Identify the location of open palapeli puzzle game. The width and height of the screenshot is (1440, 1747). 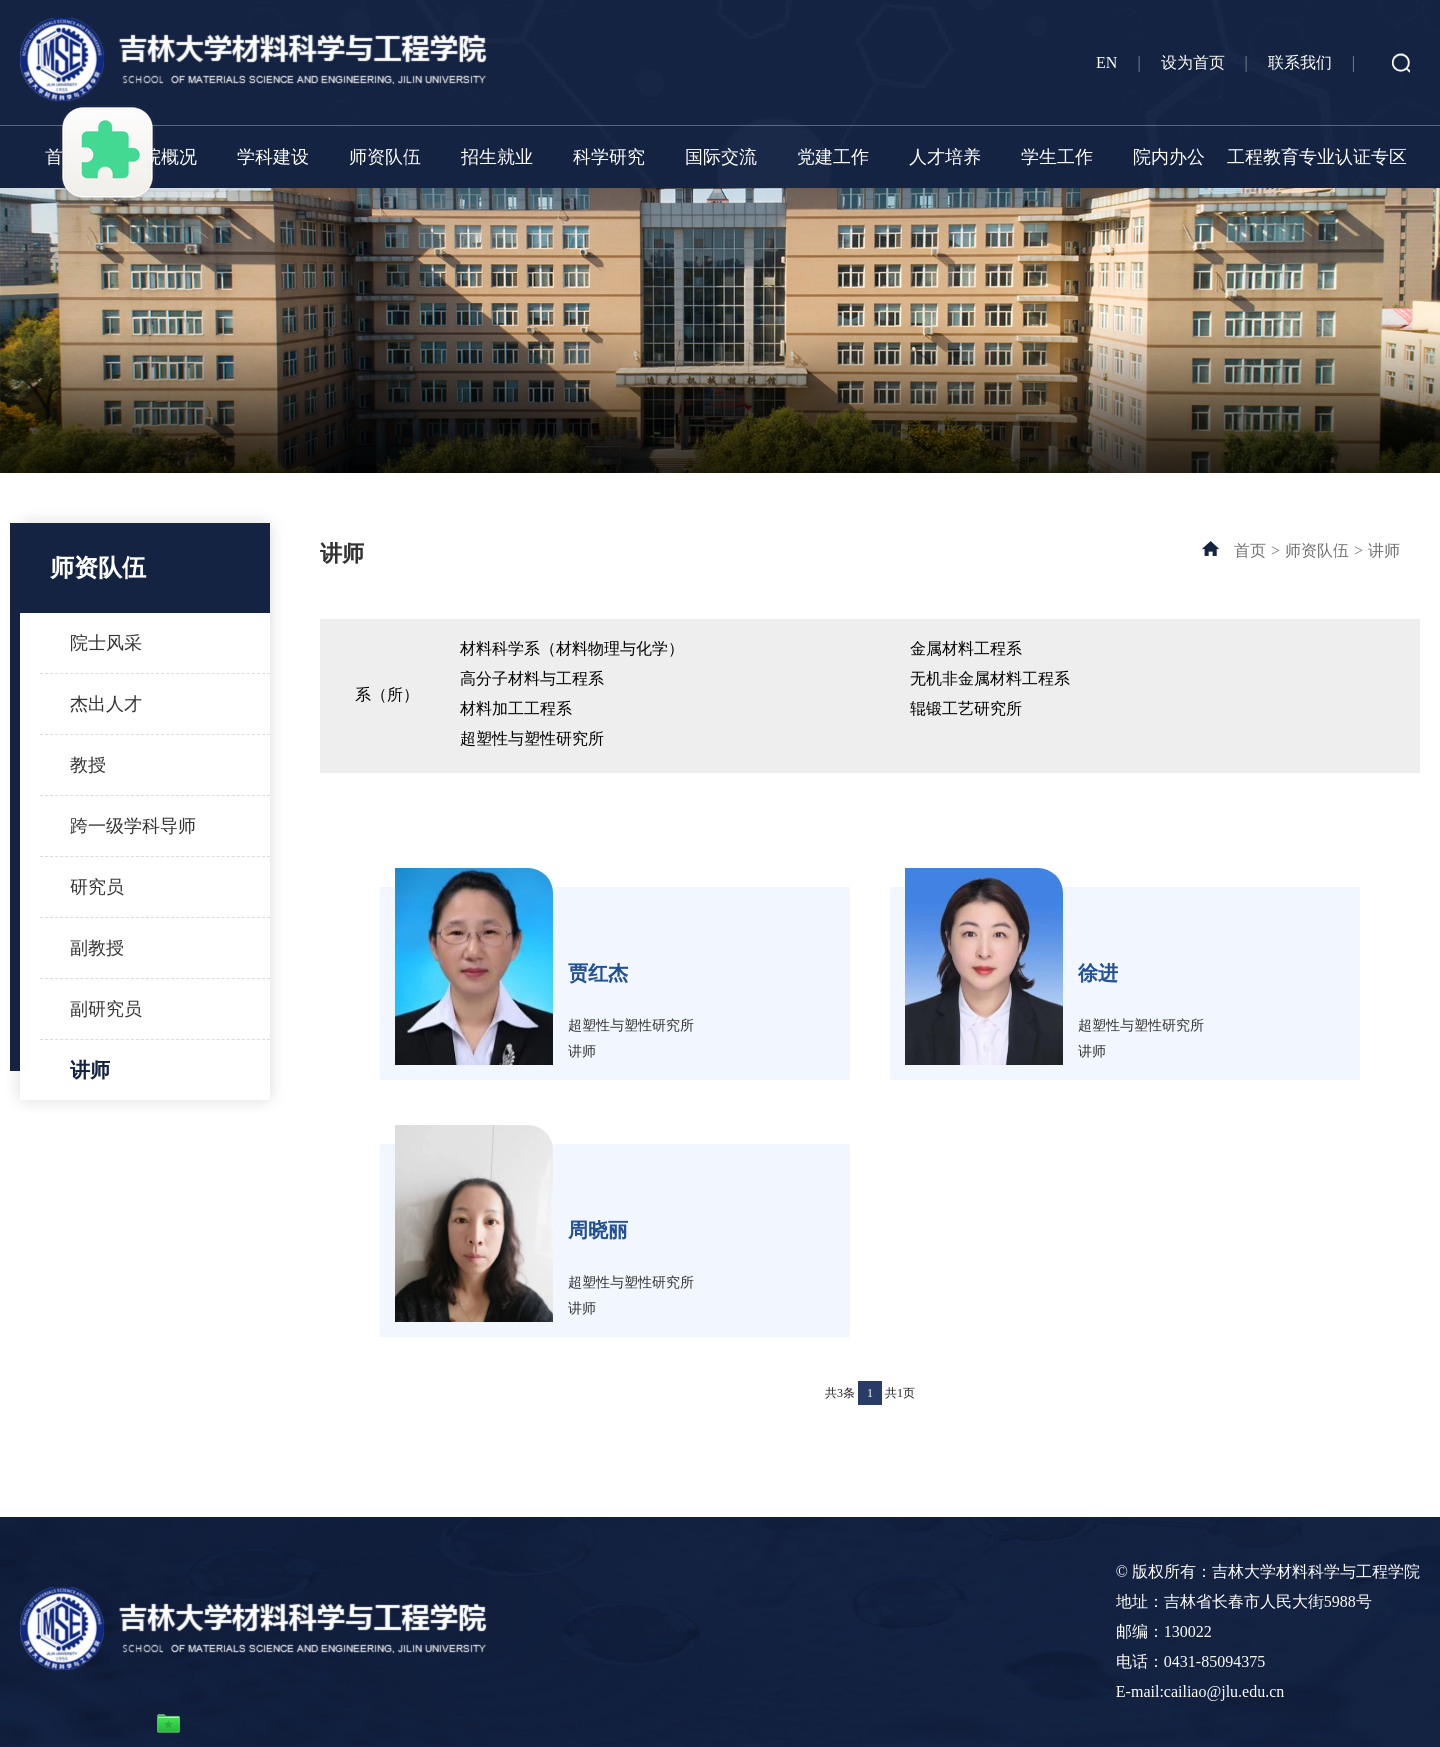
(107, 152).